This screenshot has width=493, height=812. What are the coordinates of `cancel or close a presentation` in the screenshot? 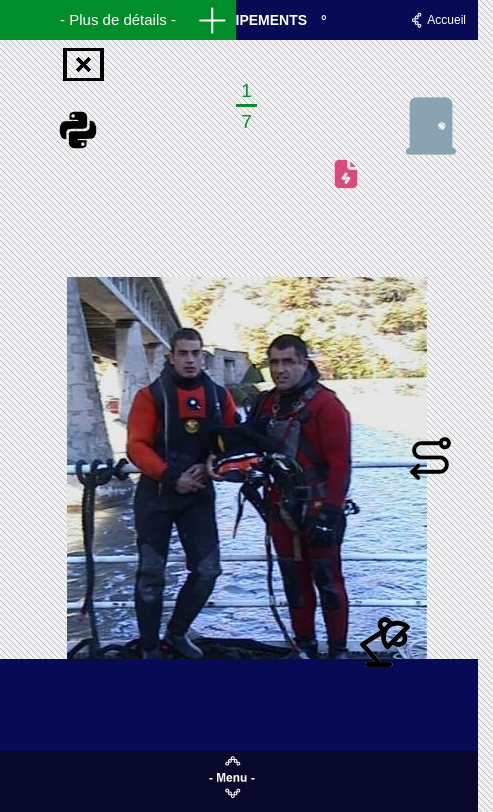 It's located at (83, 64).